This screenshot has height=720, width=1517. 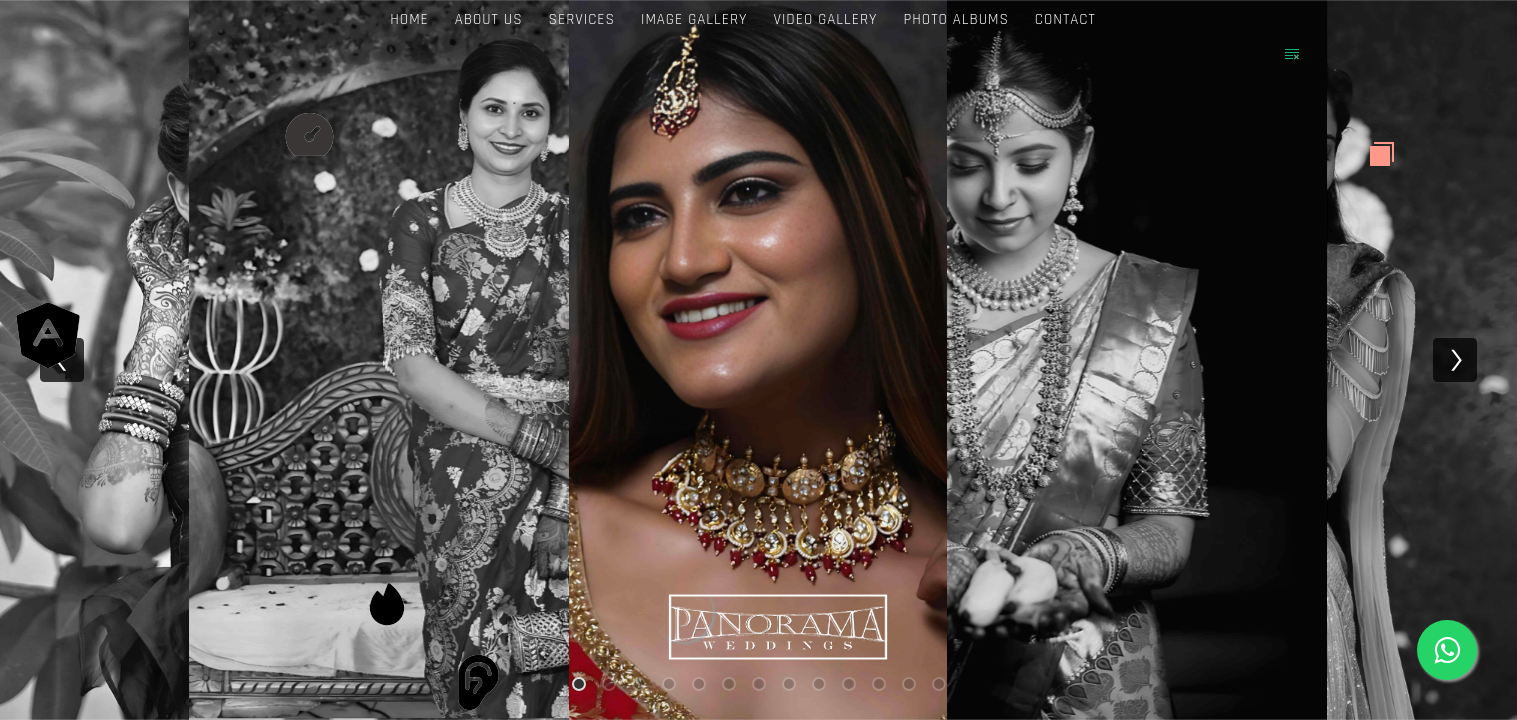 What do you see at coordinates (309, 134) in the screenshot?
I see `access your dashboard overview` at bounding box center [309, 134].